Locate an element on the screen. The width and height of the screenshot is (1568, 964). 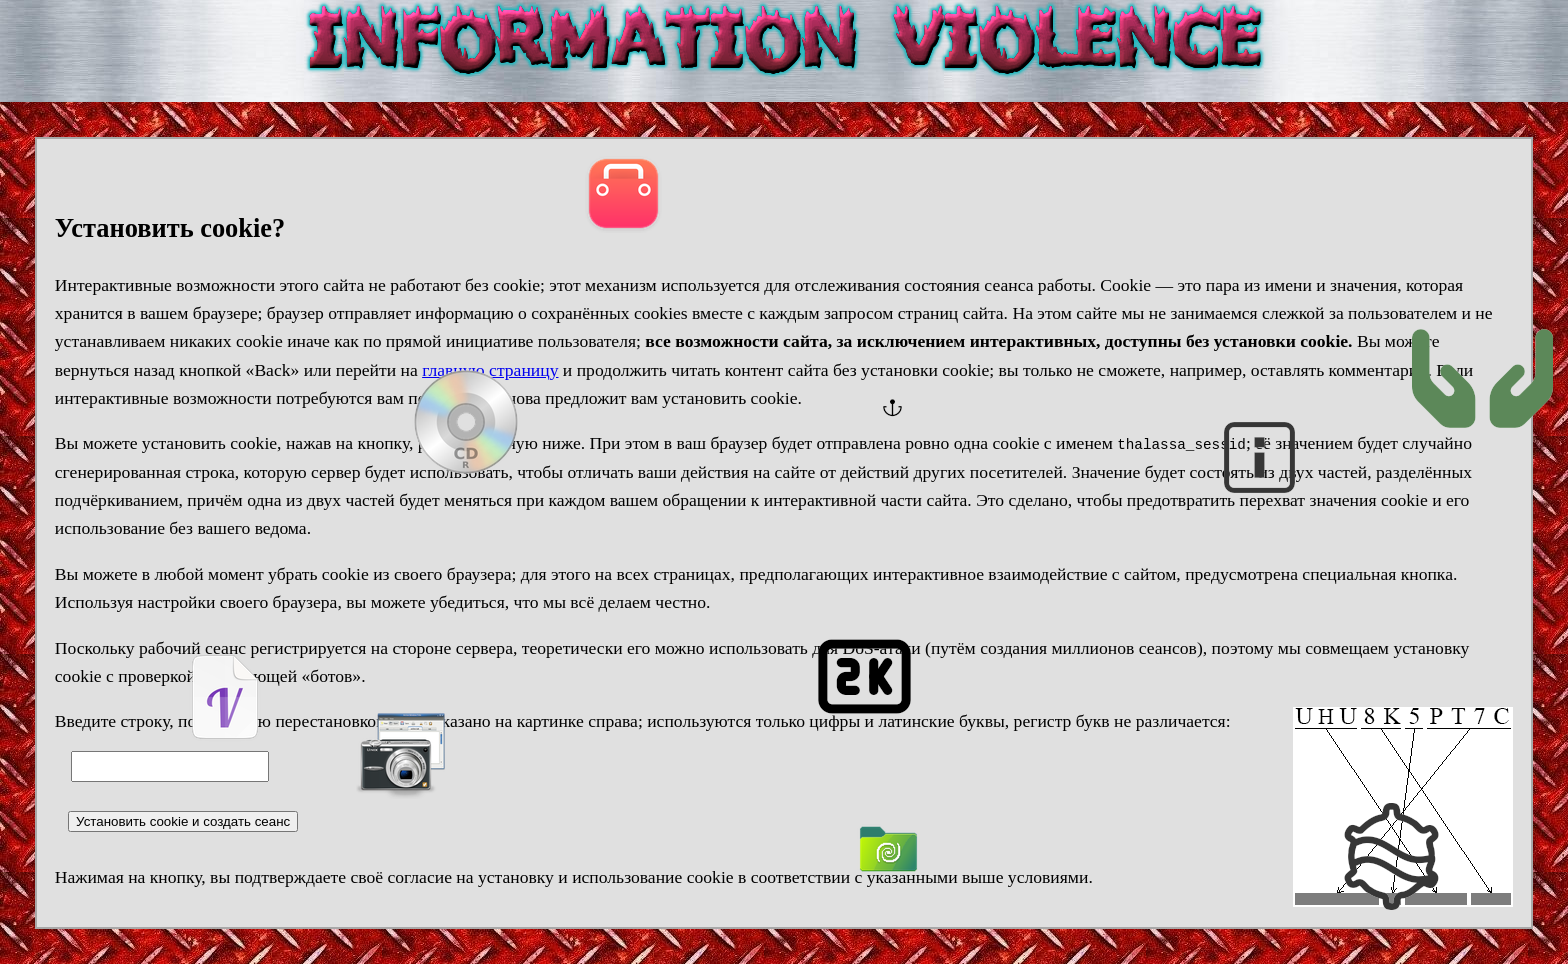
take a screenshot or screen capture is located at coordinates (402, 752).